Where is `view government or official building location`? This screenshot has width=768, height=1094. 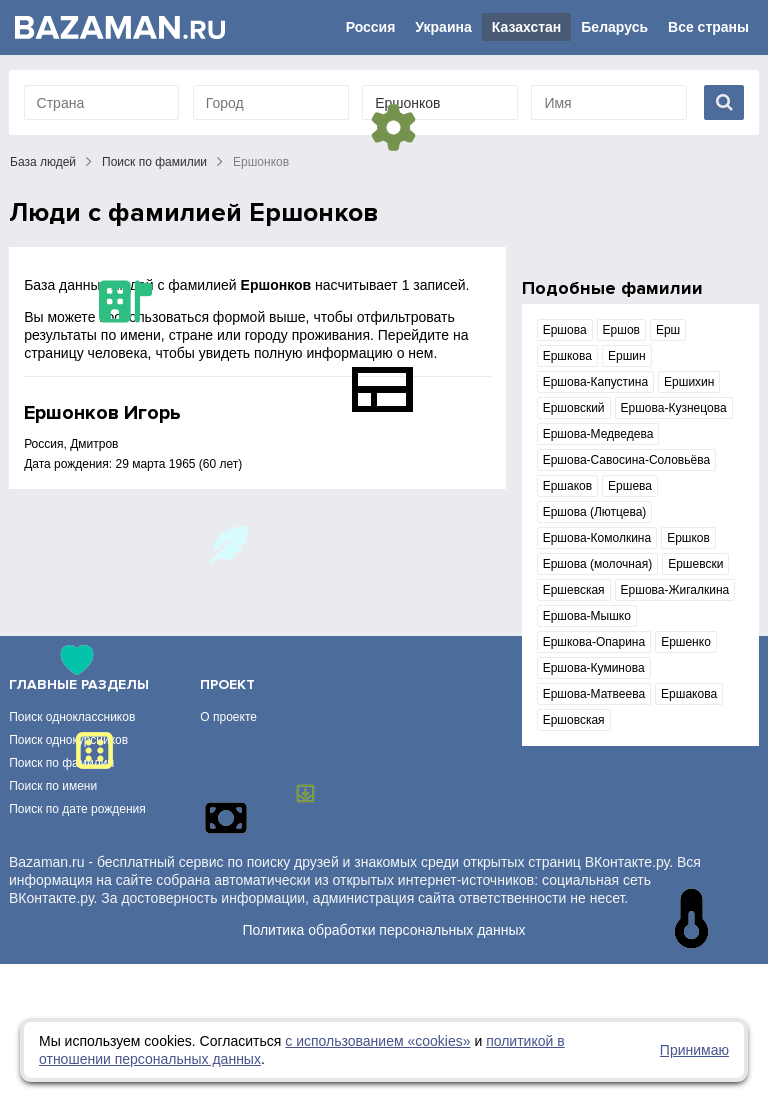
view government or official building location is located at coordinates (125, 301).